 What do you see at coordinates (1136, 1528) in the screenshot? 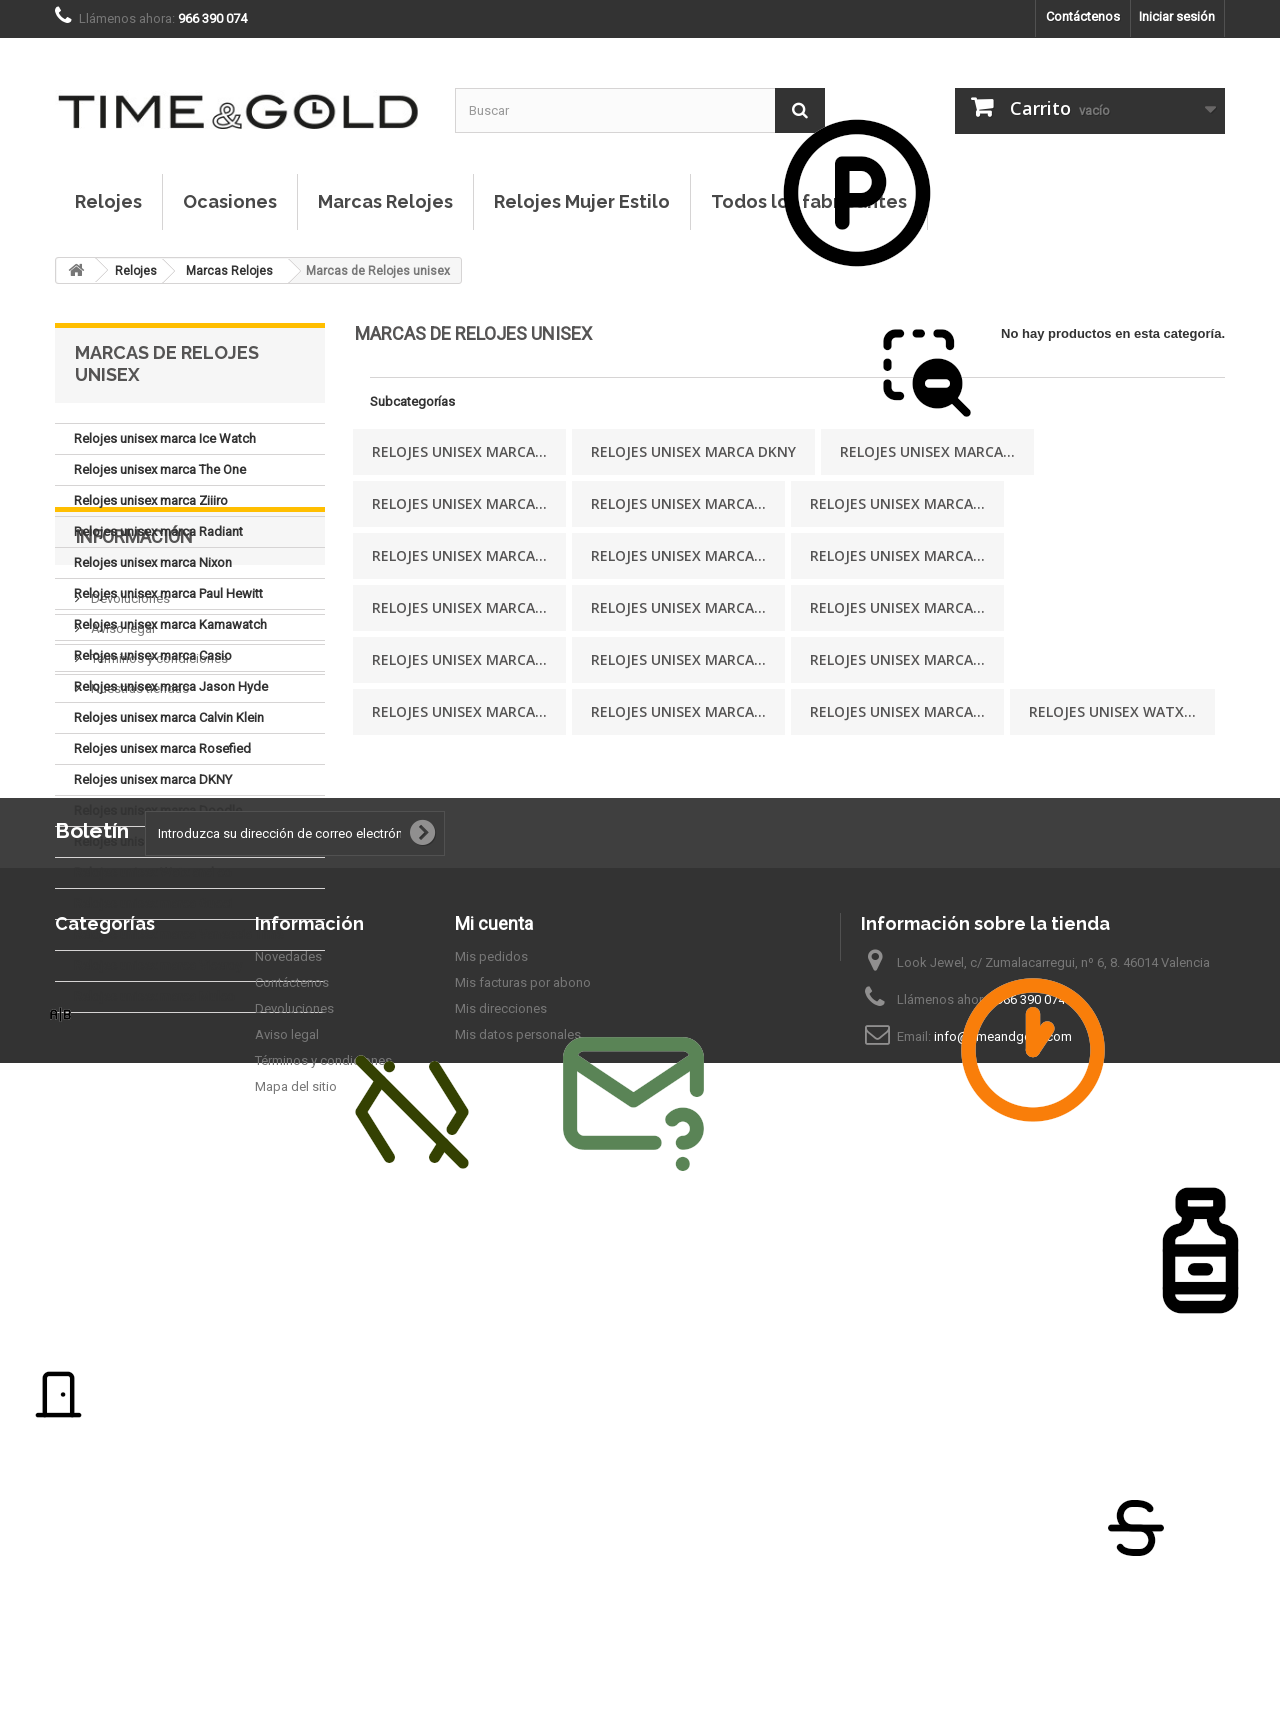
I see `apply strikethrough formatting to selected text` at bounding box center [1136, 1528].